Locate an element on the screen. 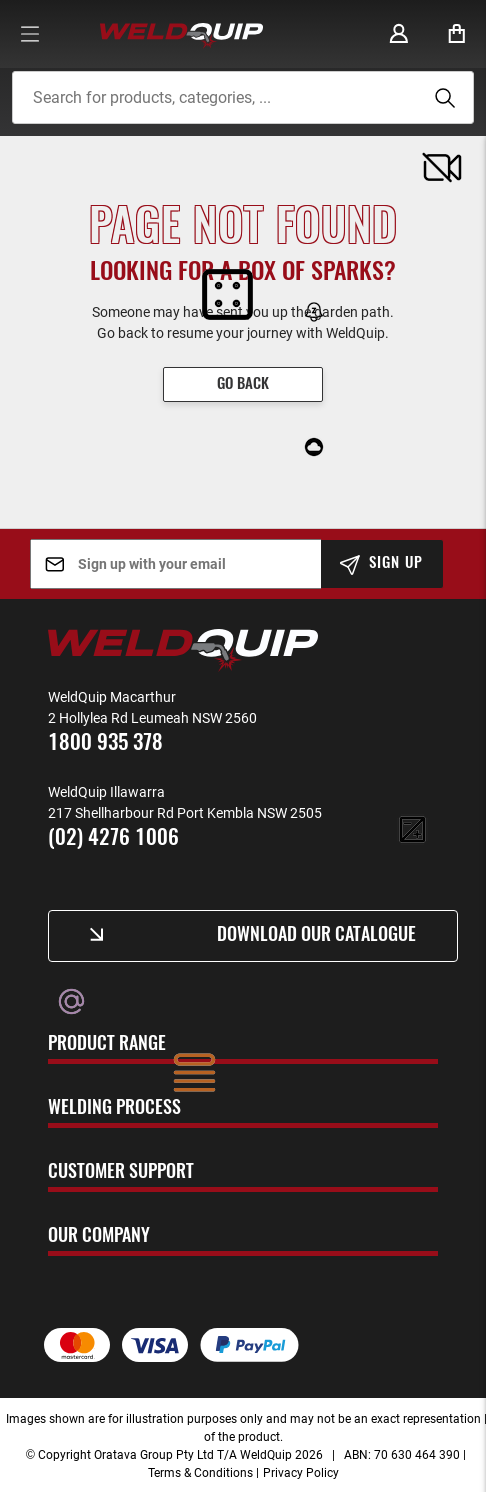 This screenshot has height=1492, width=486. snooze notifications temporarily is located at coordinates (314, 312).